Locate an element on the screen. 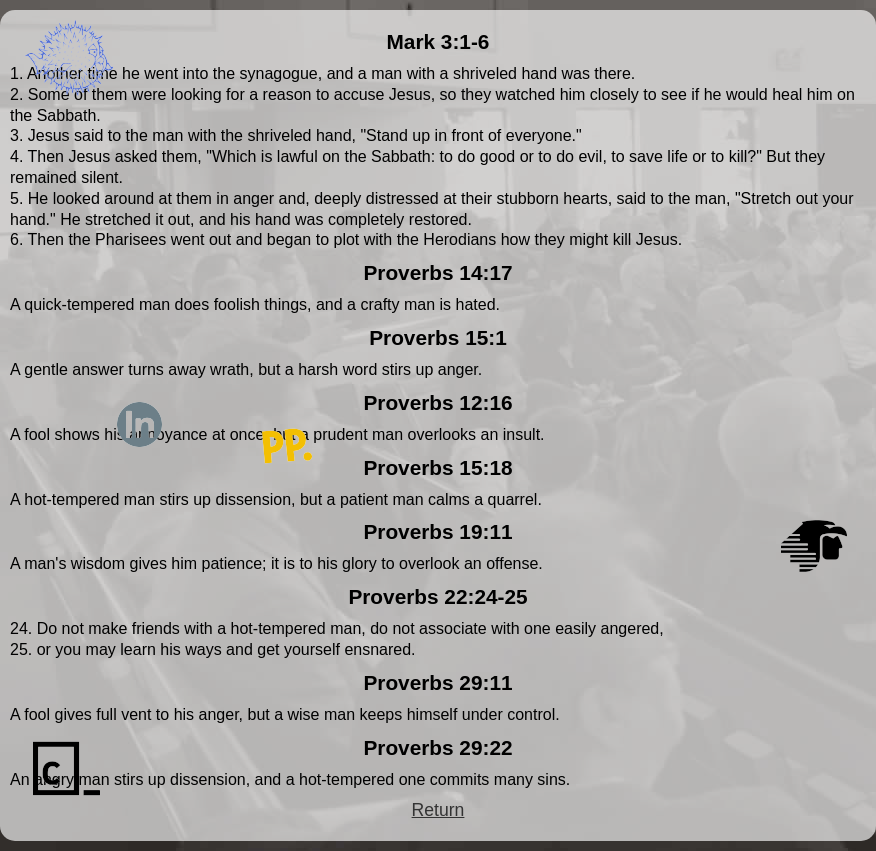  aeromexico airline logo is located at coordinates (814, 546).